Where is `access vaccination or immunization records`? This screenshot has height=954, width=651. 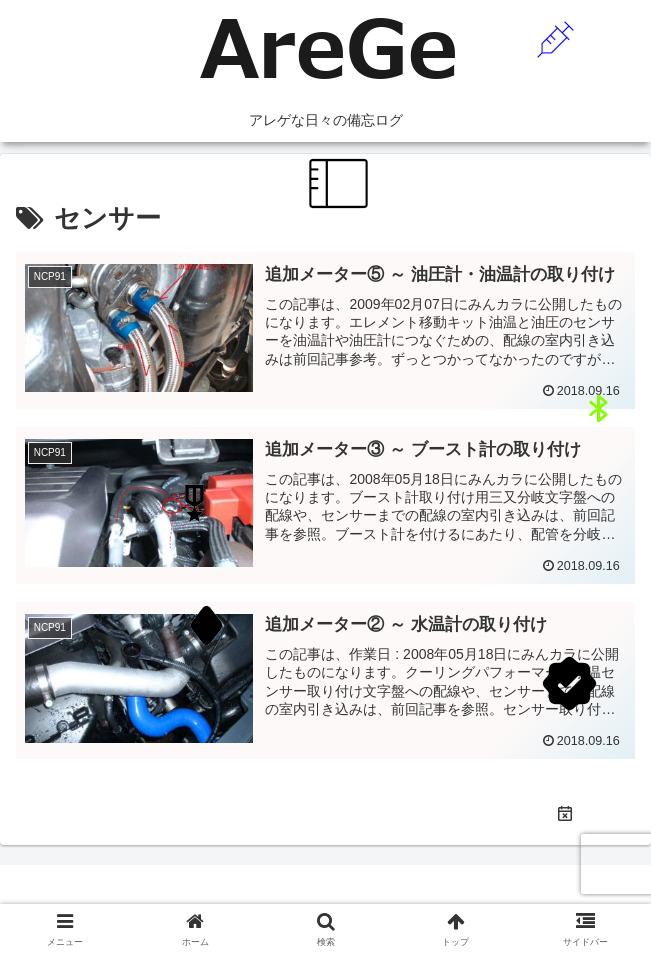
access vaccination or immunization records is located at coordinates (555, 39).